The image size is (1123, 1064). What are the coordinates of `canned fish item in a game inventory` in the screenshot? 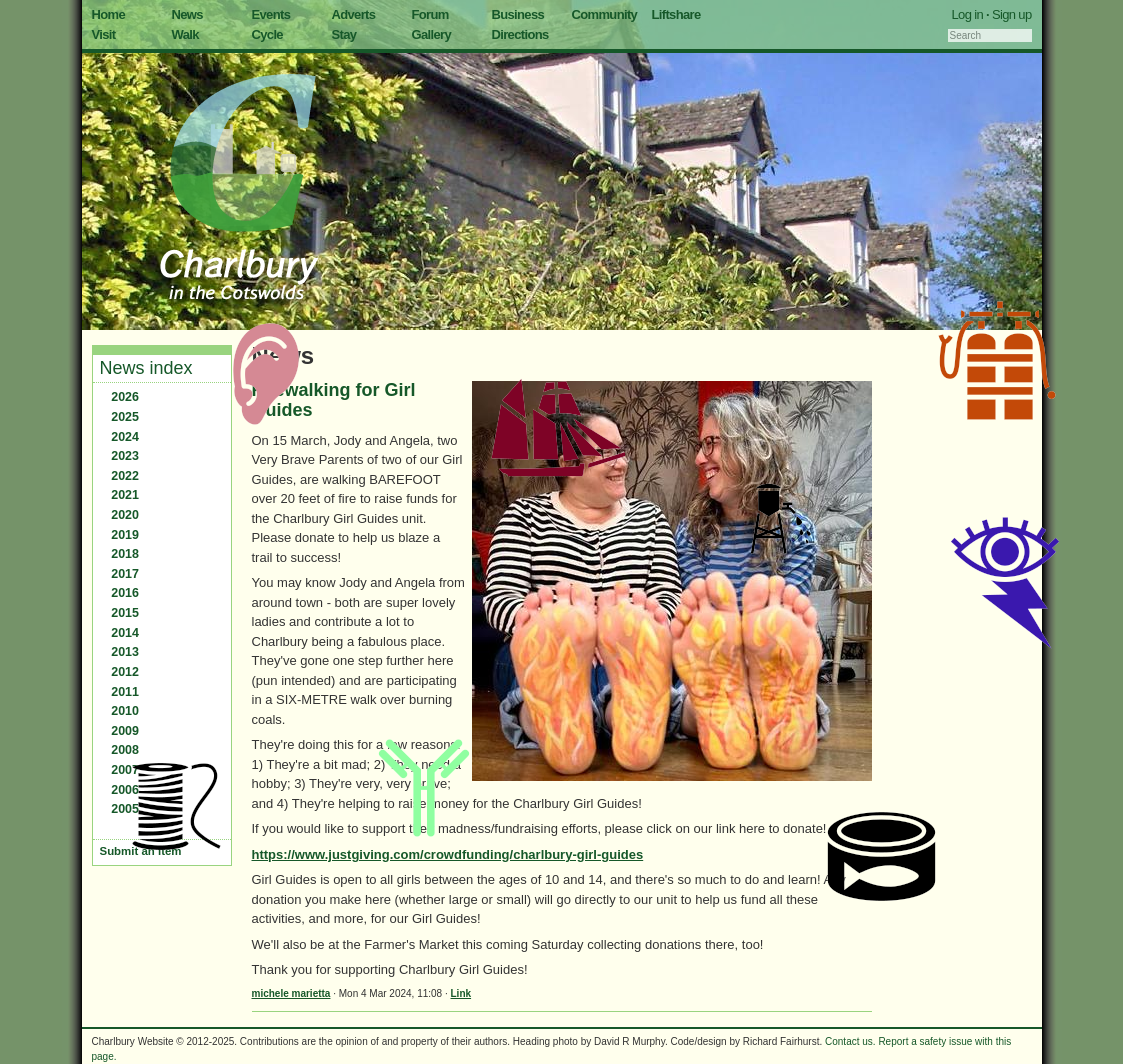 It's located at (881, 856).